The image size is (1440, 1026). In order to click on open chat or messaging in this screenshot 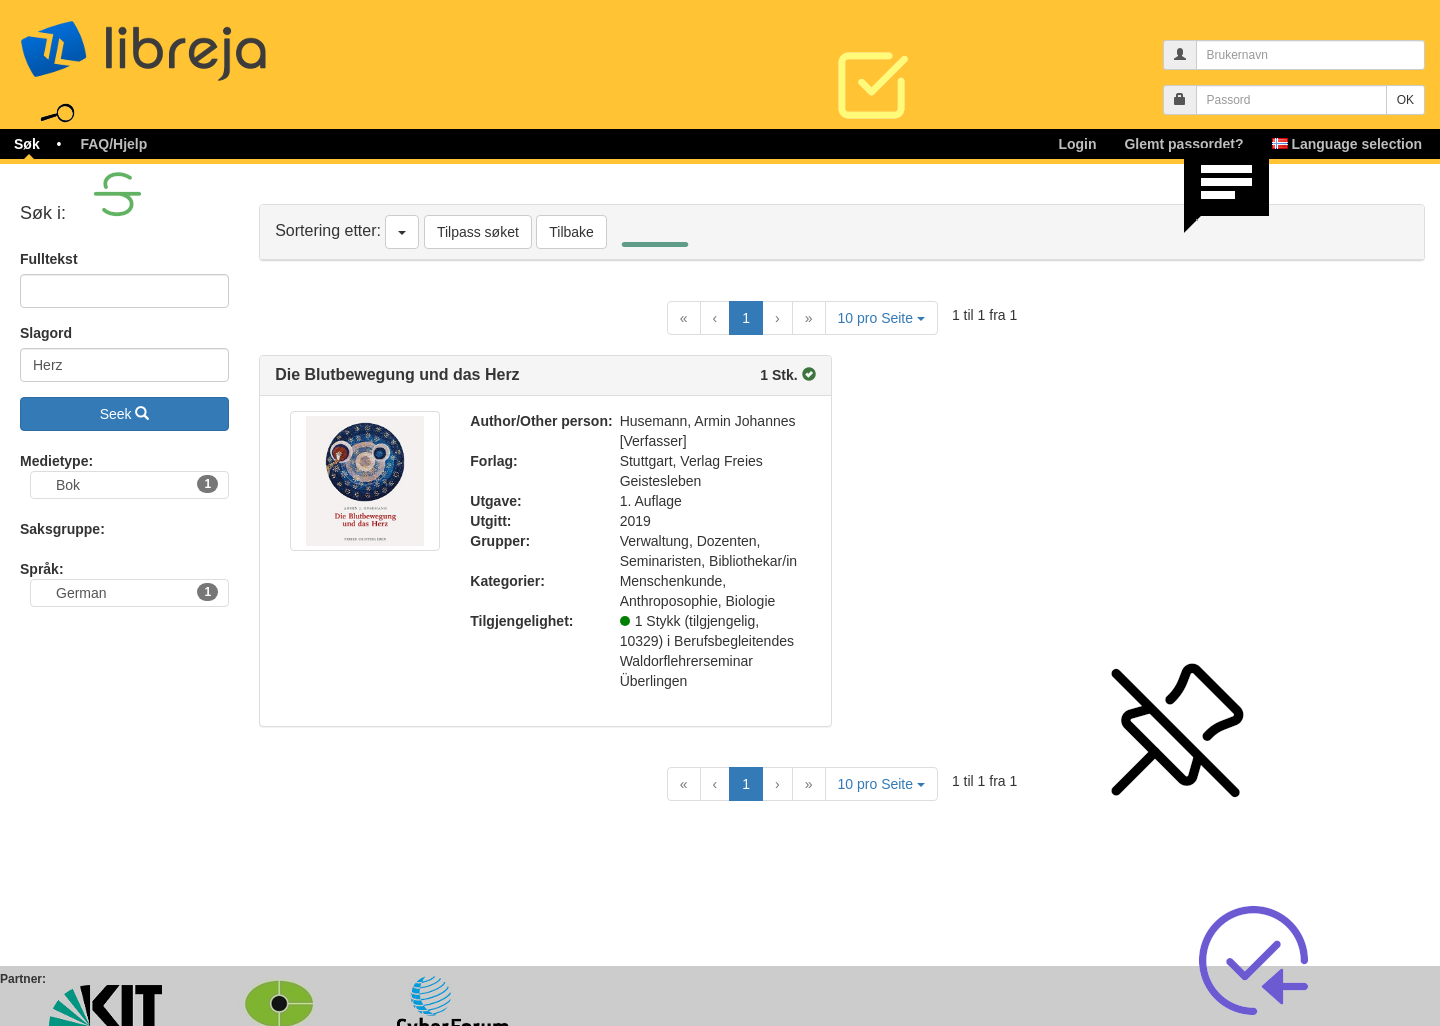, I will do `click(1226, 190)`.